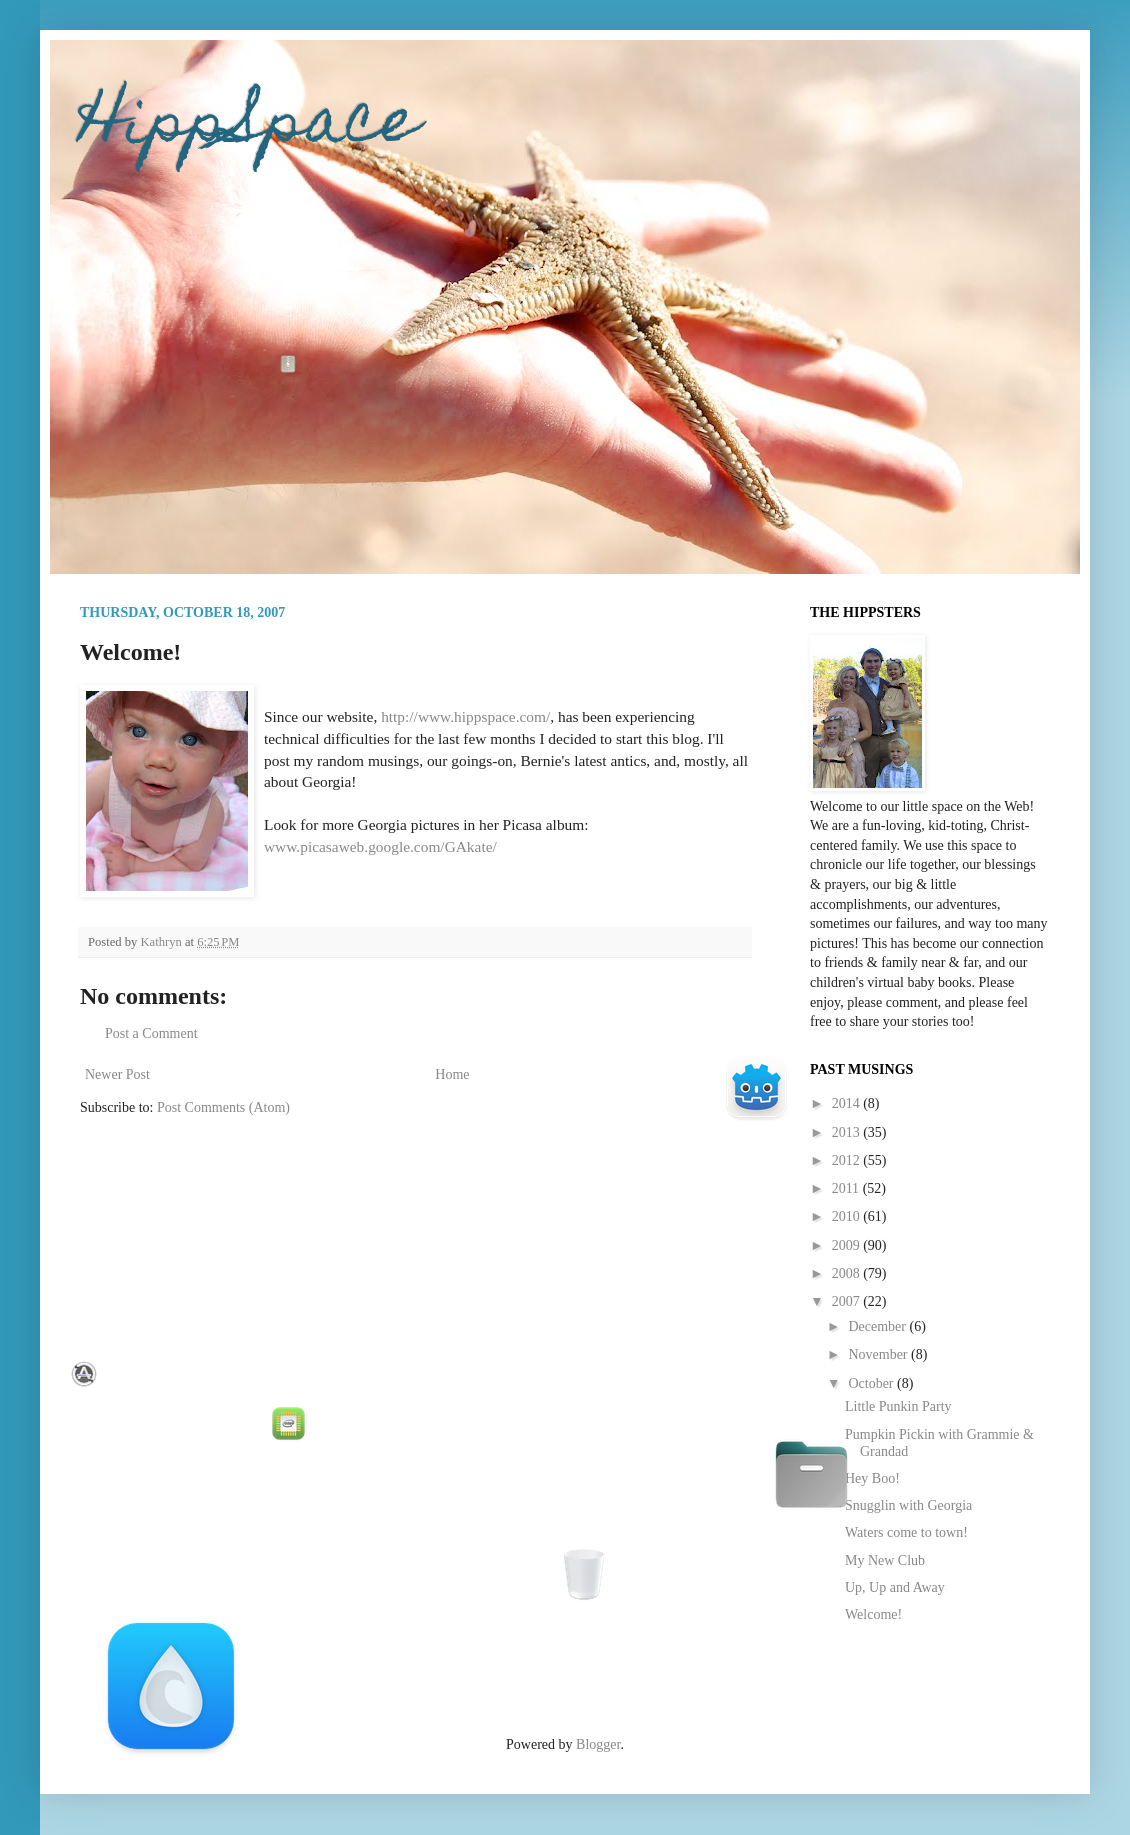 The image size is (1130, 1835). What do you see at coordinates (171, 1686) in the screenshot?
I see `open deluge torrent client` at bounding box center [171, 1686].